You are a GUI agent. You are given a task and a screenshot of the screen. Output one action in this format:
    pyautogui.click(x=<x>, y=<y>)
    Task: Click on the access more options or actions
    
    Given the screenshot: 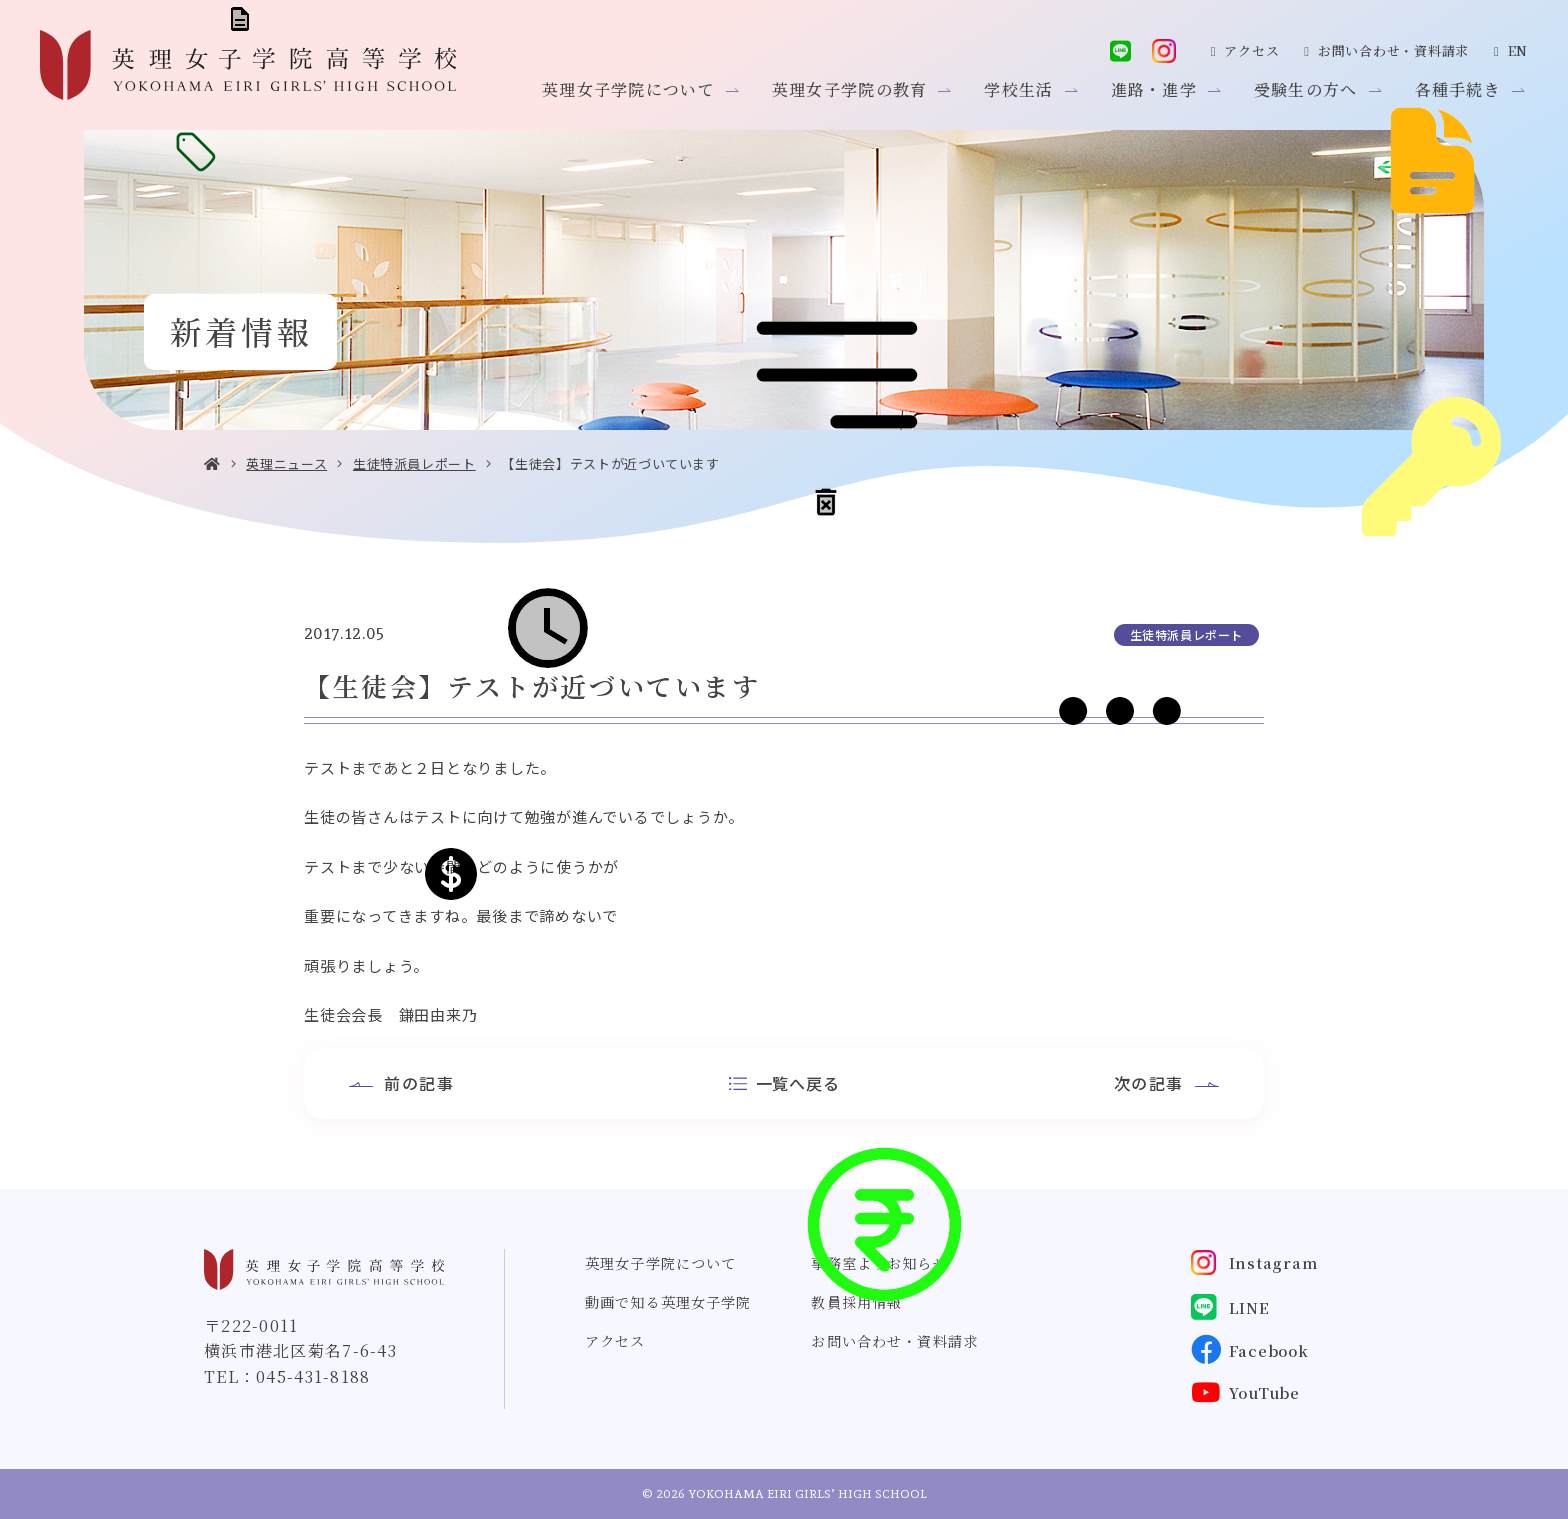 What is the action you would take?
    pyautogui.click(x=1120, y=711)
    